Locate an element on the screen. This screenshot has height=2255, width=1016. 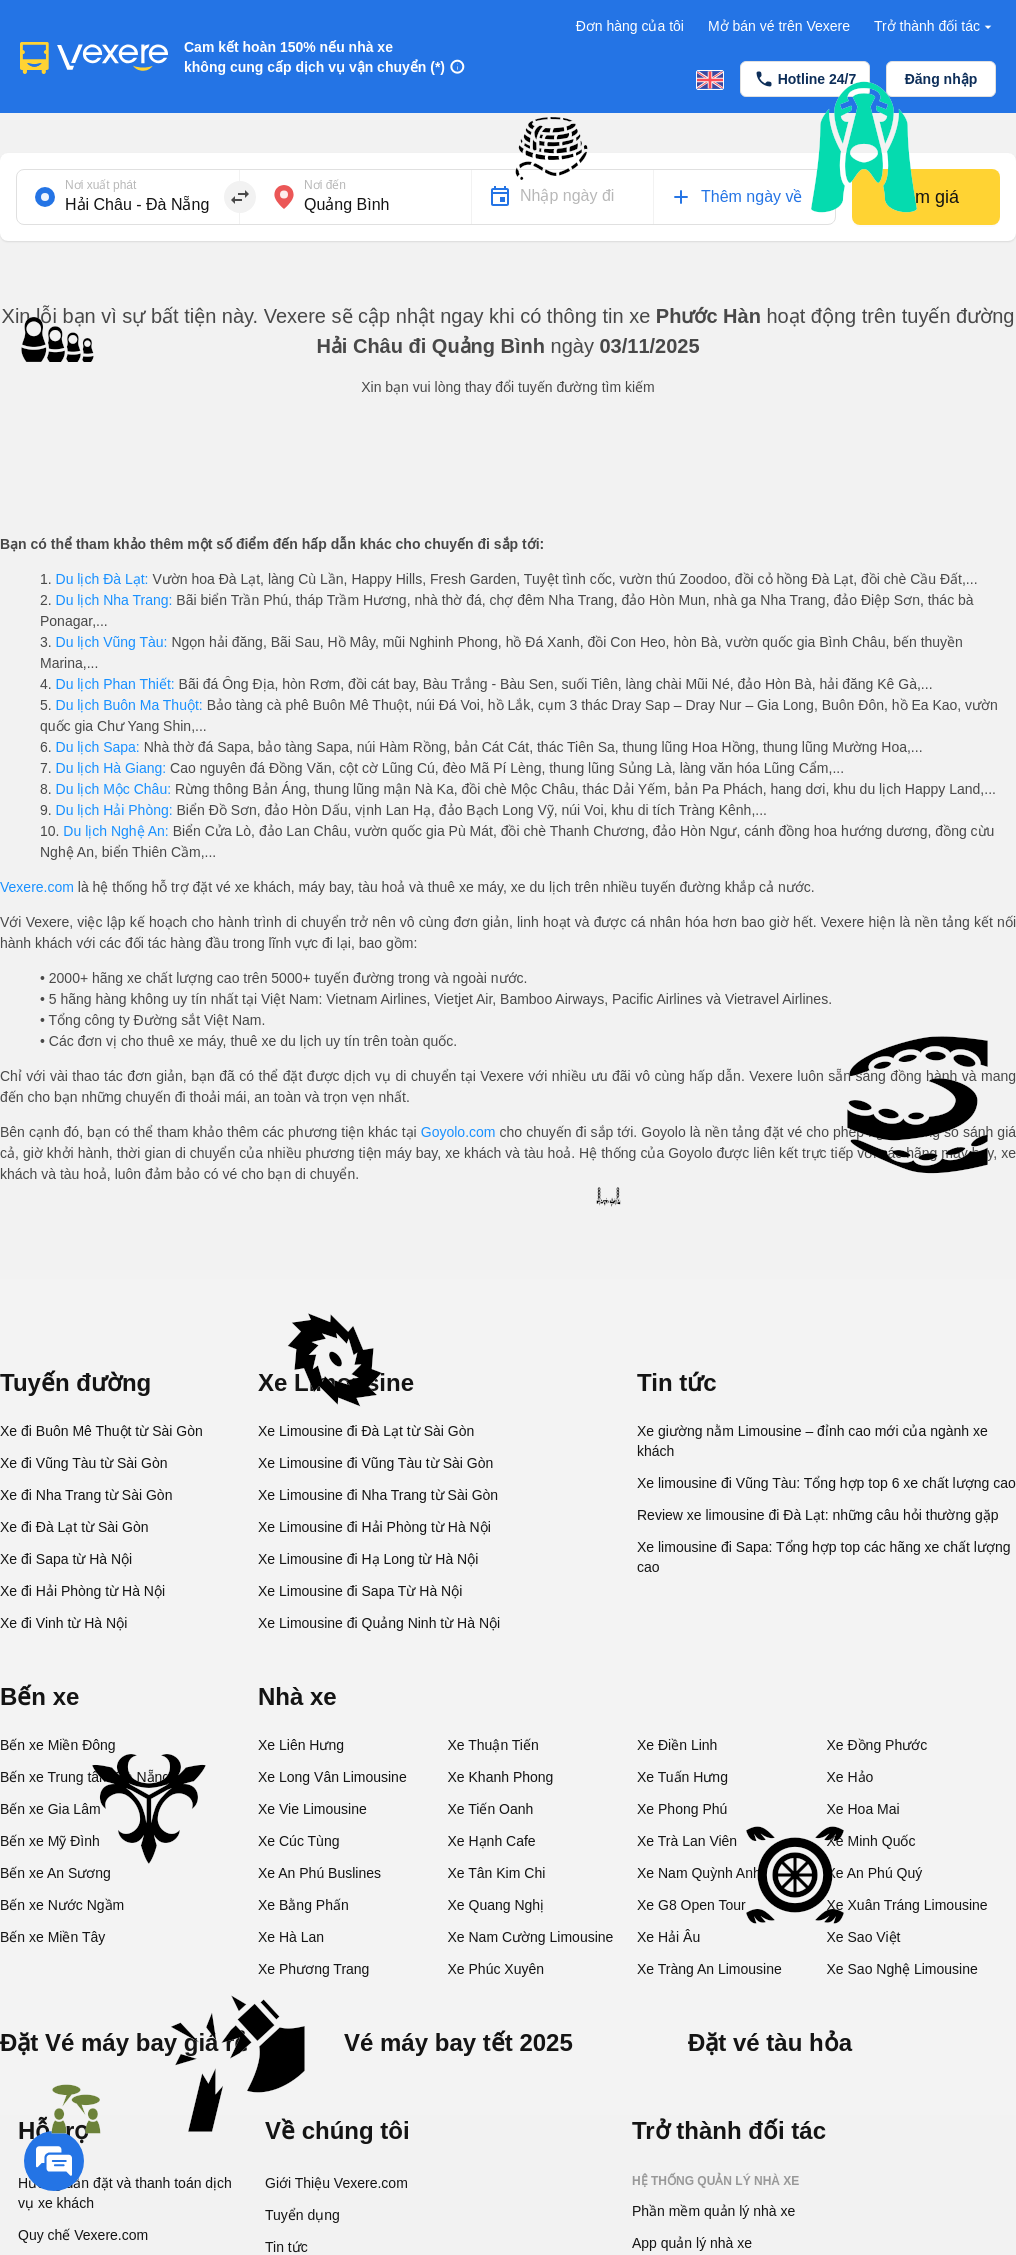
tarot card: the wheel of fortune is located at coordinates (795, 1875).